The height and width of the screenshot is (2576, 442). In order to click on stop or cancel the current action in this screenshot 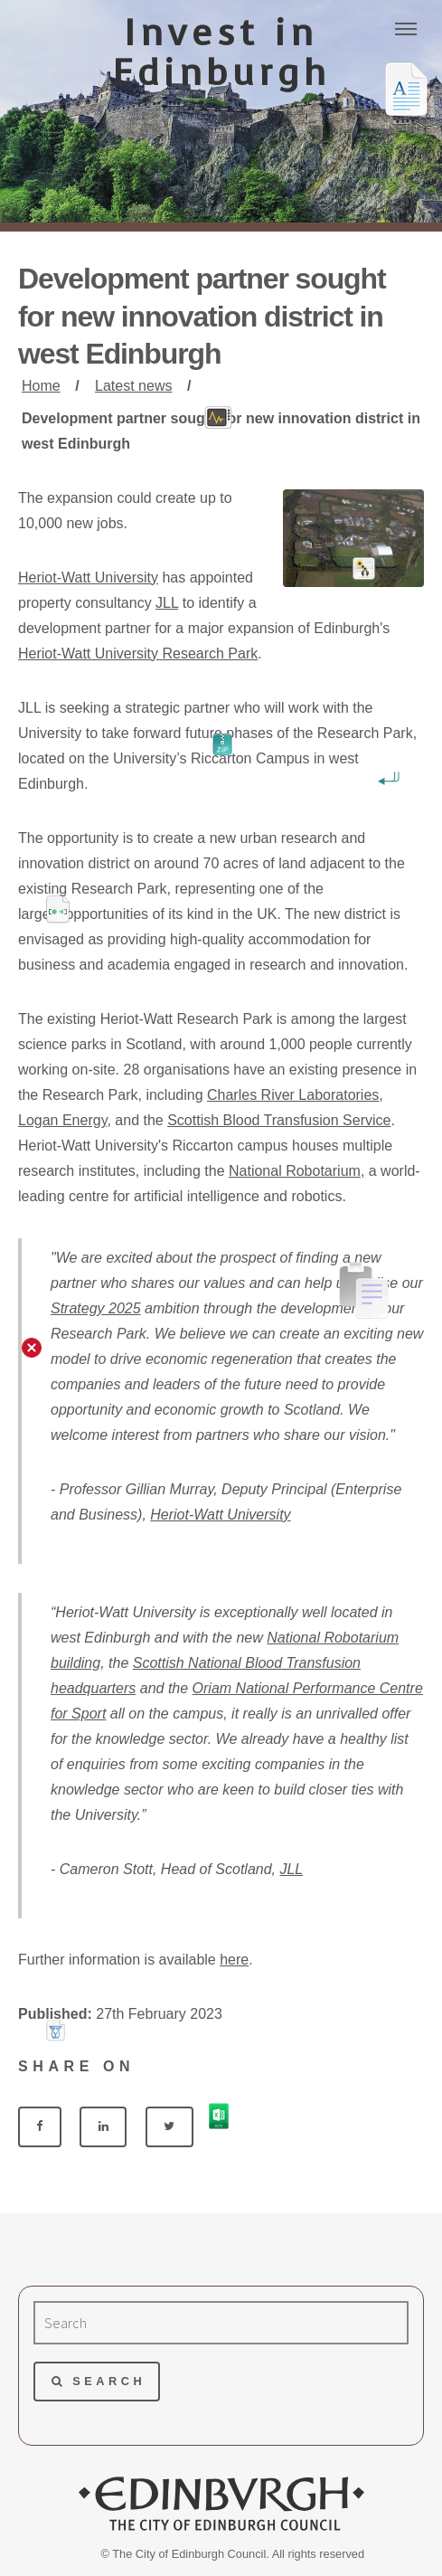, I will do `click(32, 1348)`.